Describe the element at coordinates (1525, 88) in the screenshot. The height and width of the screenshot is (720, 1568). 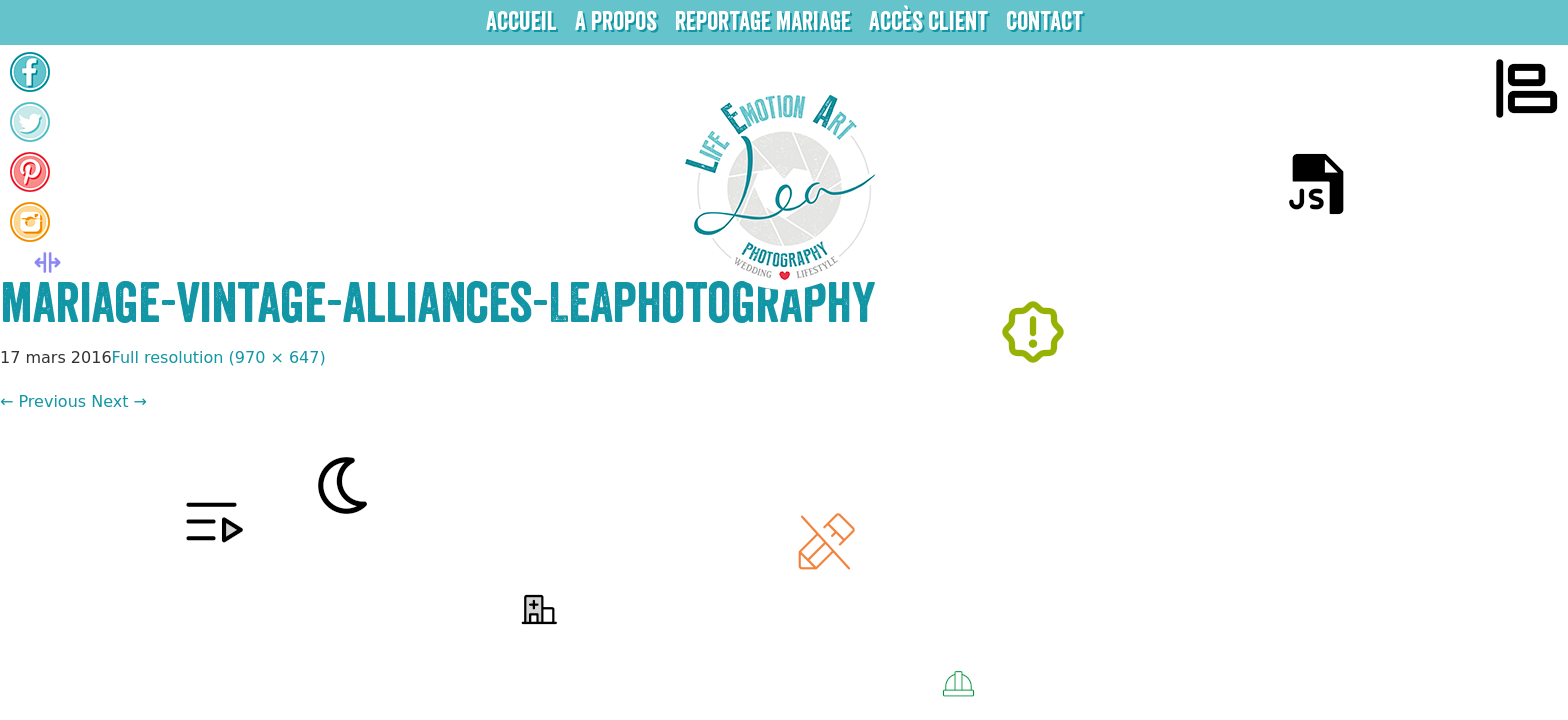
I see `align text to the left` at that location.